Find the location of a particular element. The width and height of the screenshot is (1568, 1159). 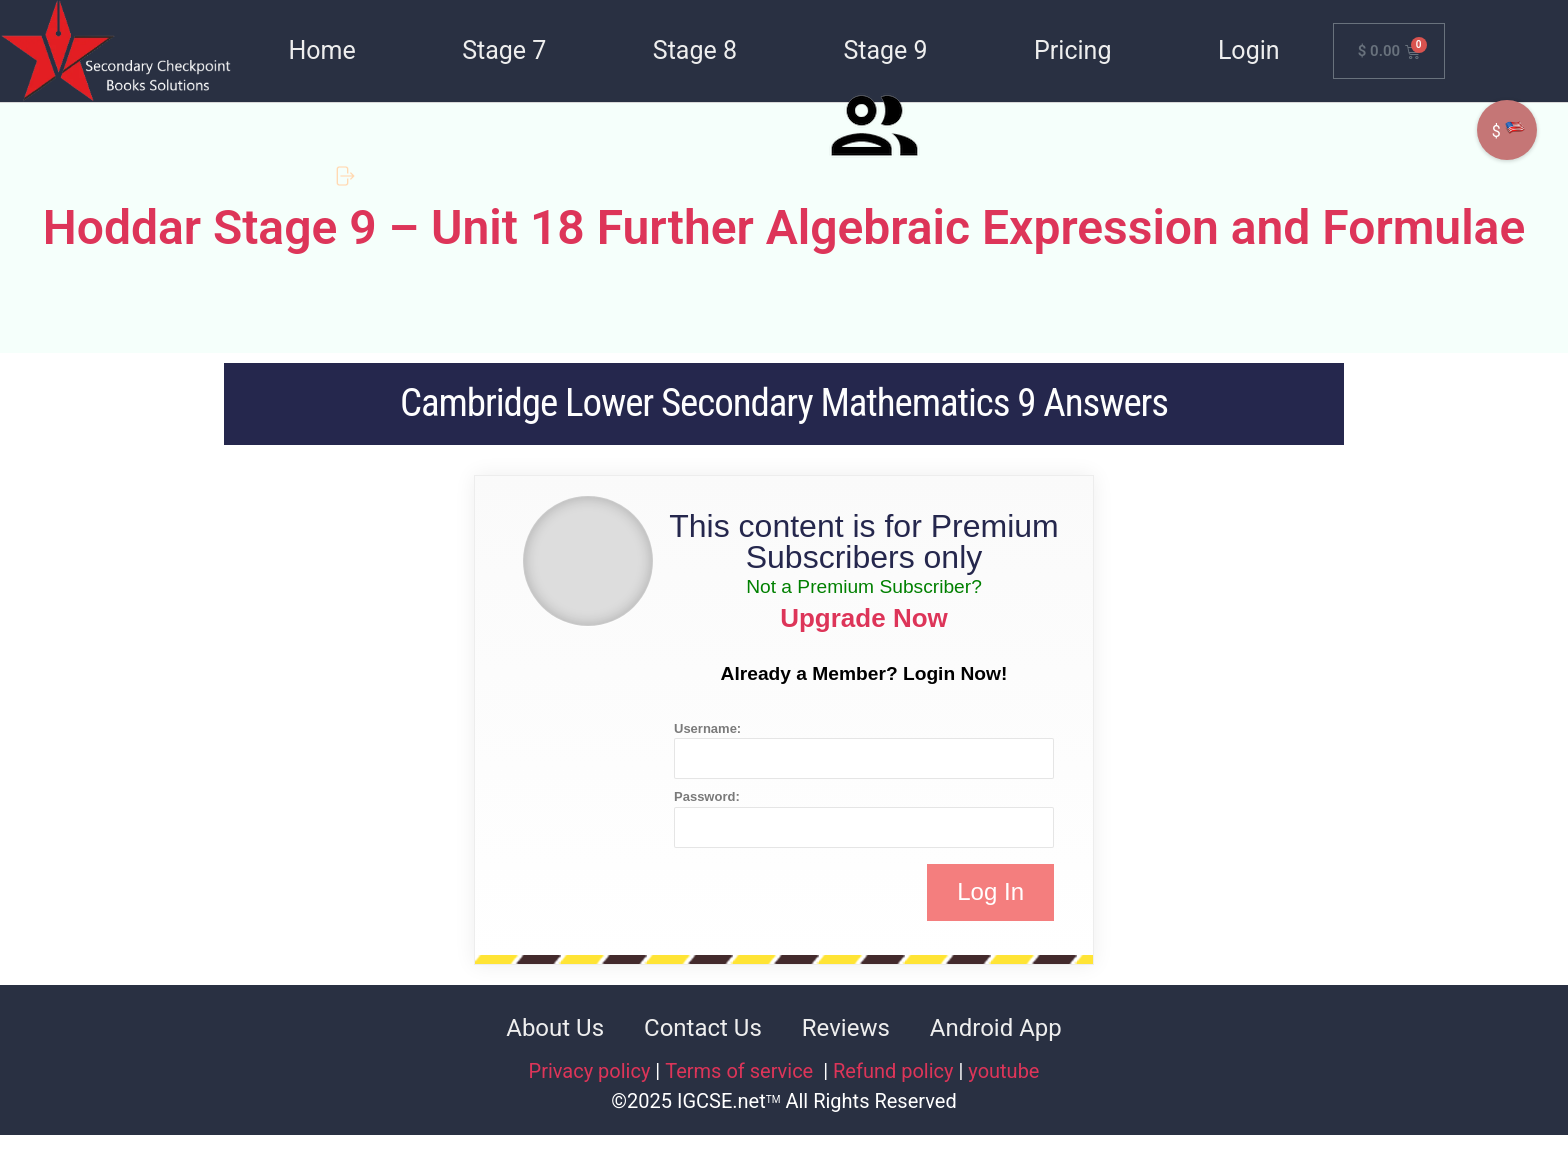

view contacts or people list is located at coordinates (874, 125).